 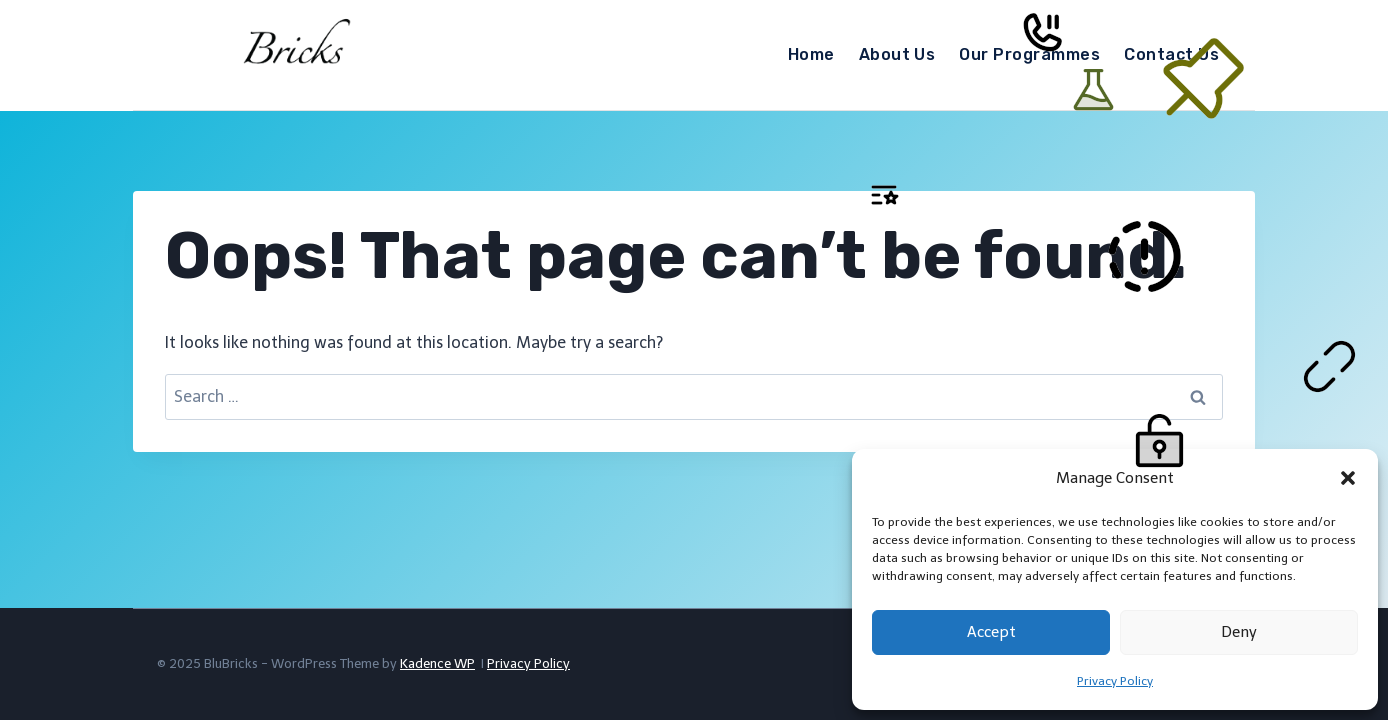 What do you see at coordinates (1144, 256) in the screenshot?
I see `indicates a task in progress with a warning or issue` at bounding box center [1144, 256].